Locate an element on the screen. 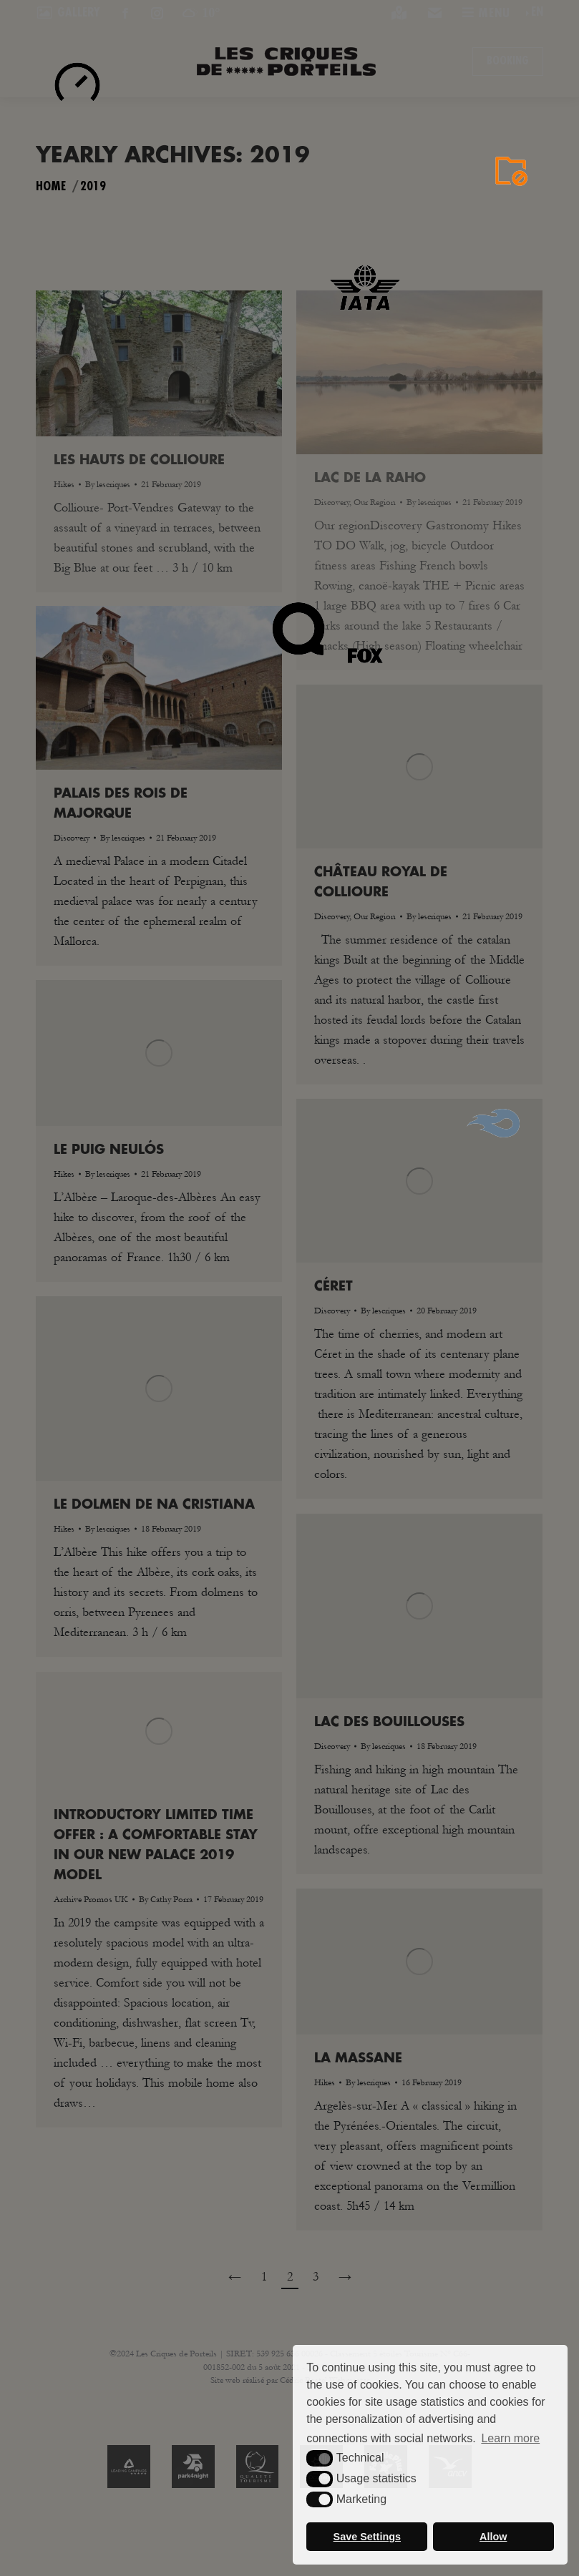 The width and height of the screenshot is (579, 2576). international air transport association logo is located at coordinates (365, 288).